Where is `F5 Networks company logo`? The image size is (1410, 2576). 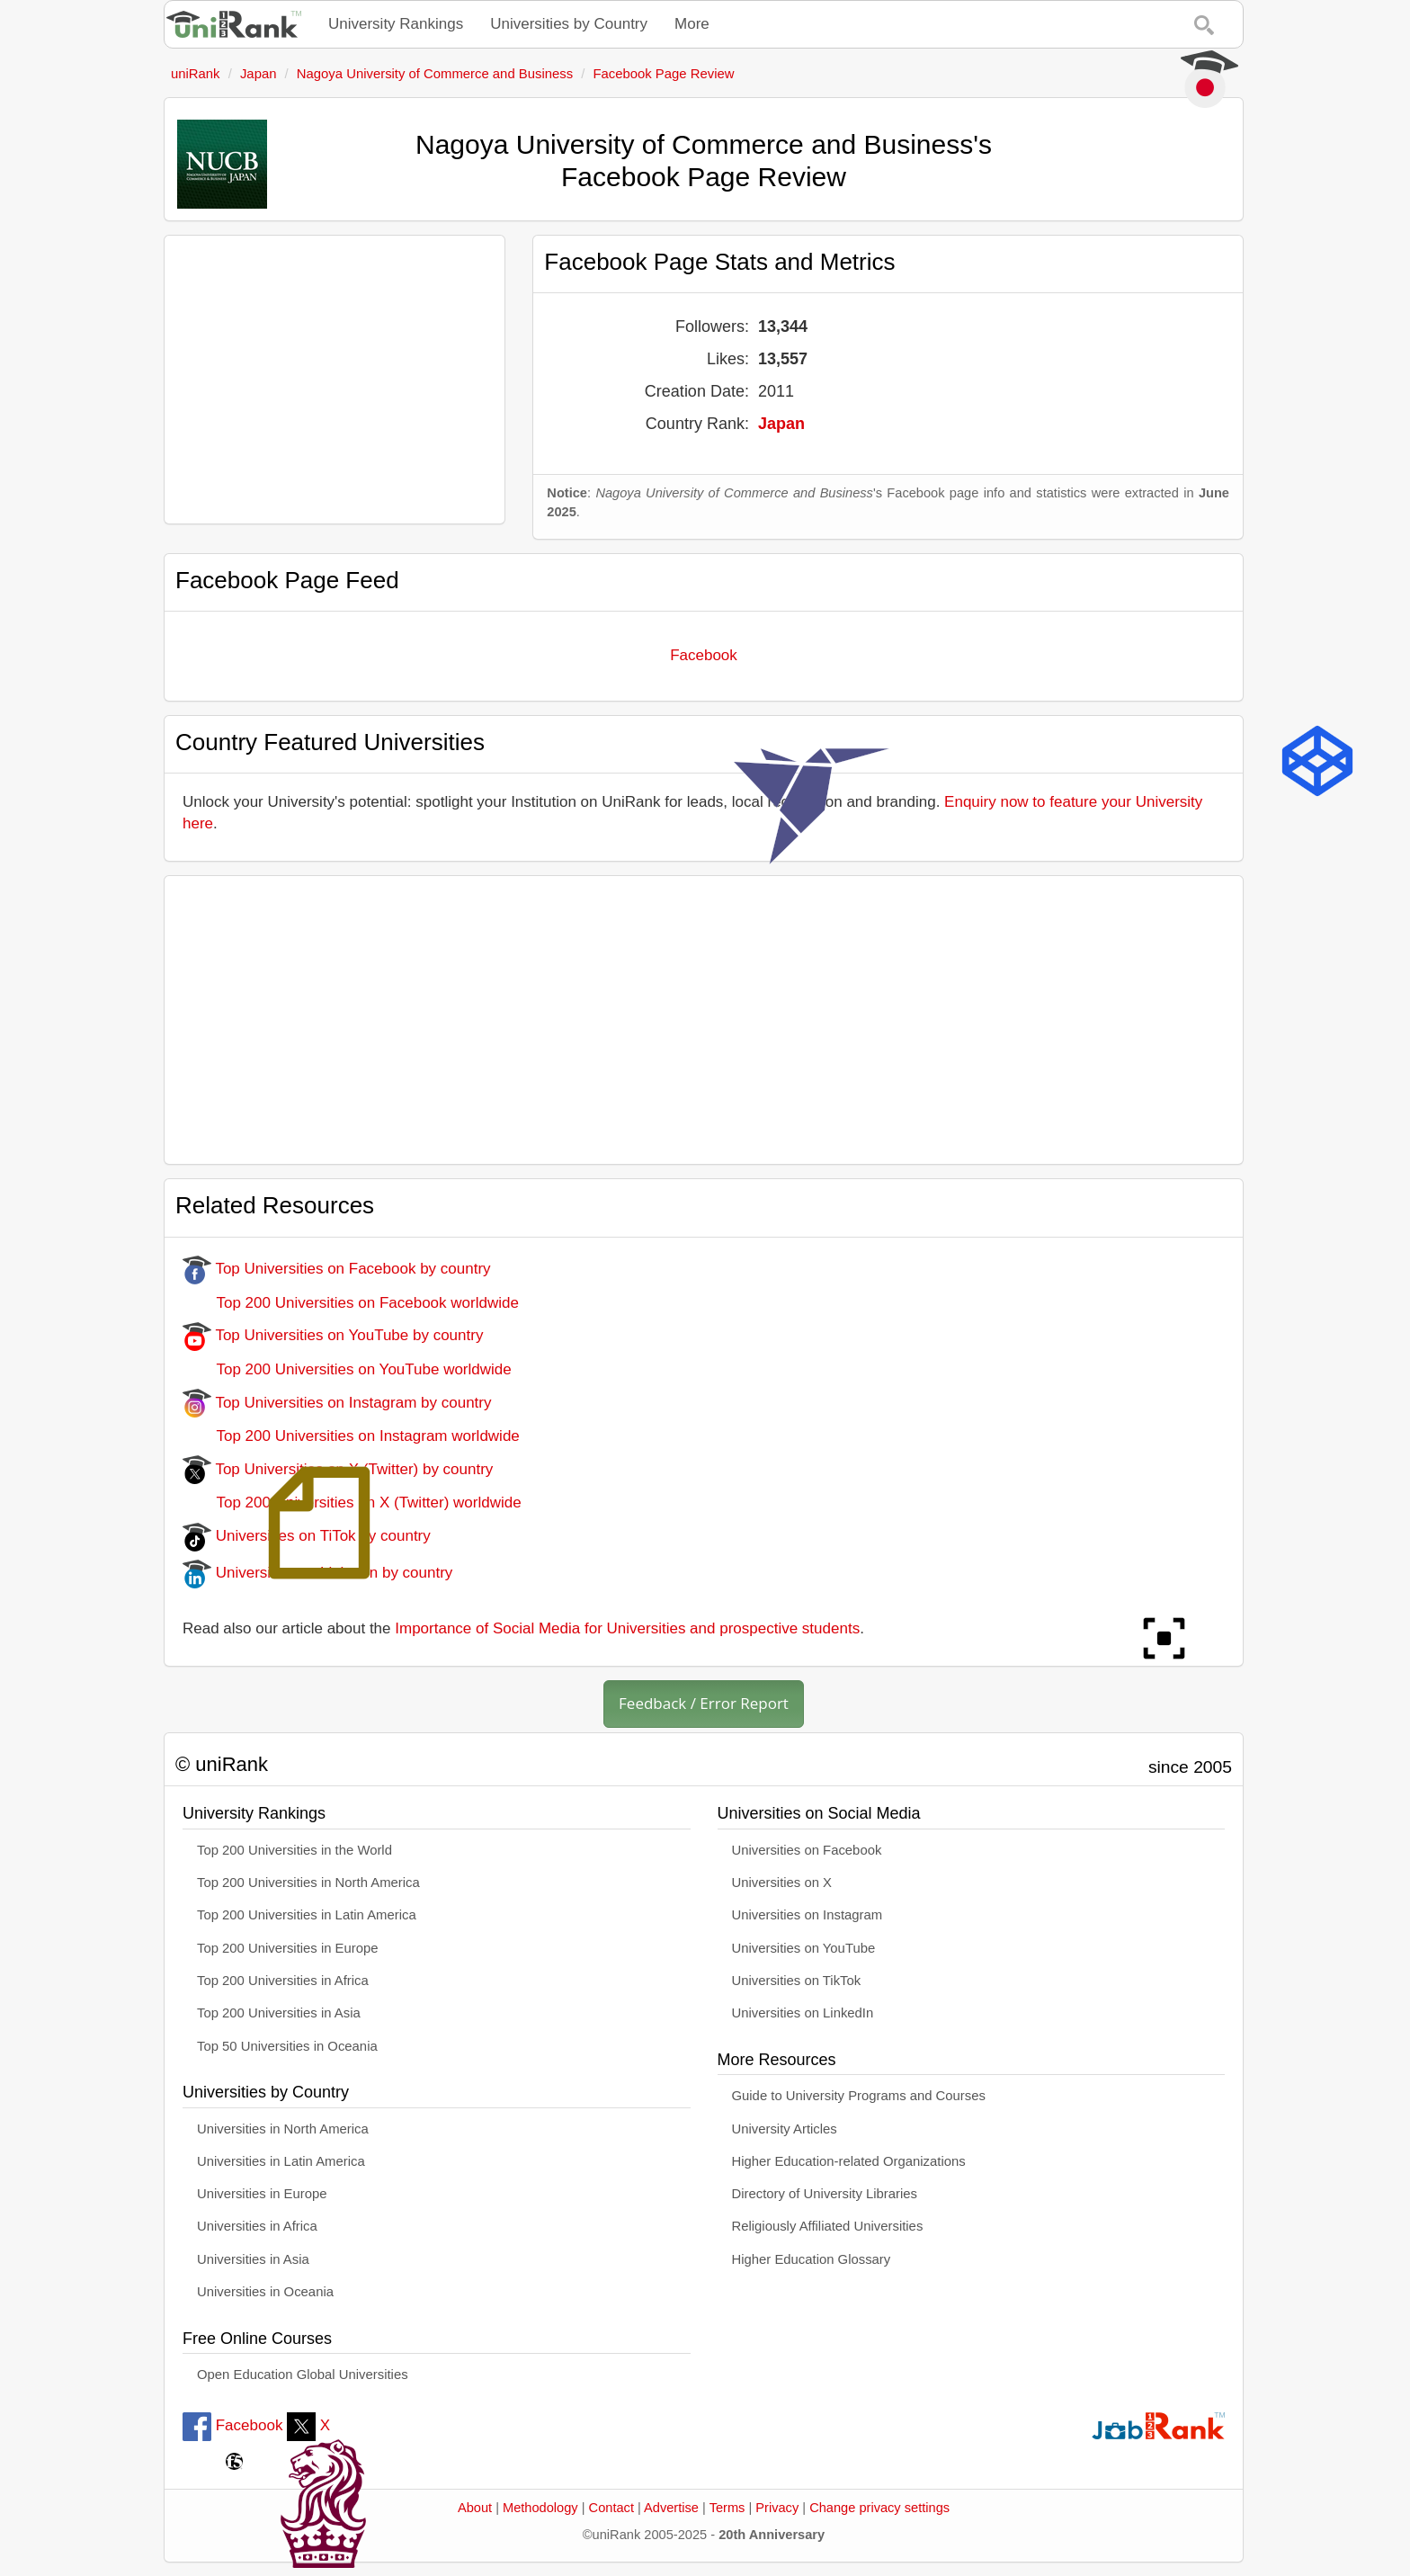
F5 Networks company logo is located at coordinates (234, 2461).